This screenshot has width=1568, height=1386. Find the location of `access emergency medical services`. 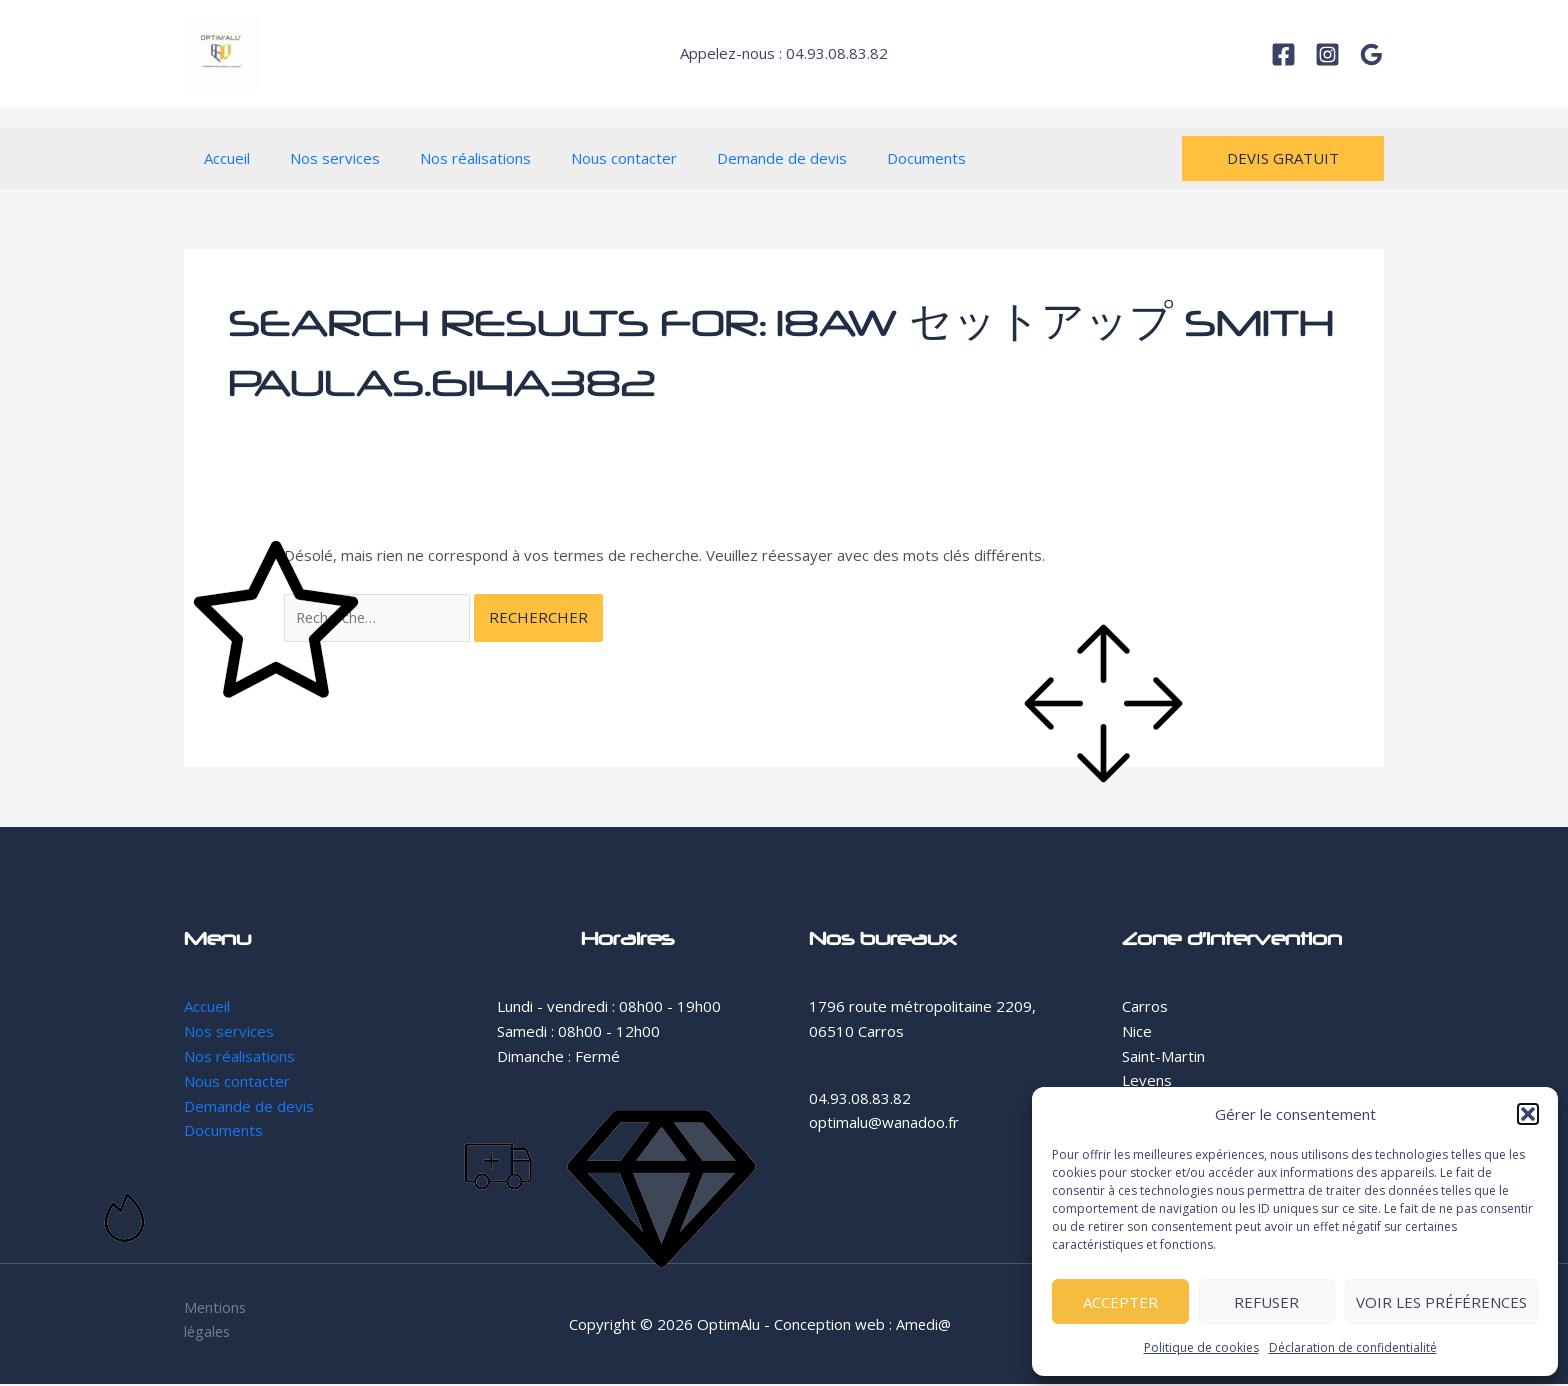

access emergency medical services is located at coordinates (496, 1163).